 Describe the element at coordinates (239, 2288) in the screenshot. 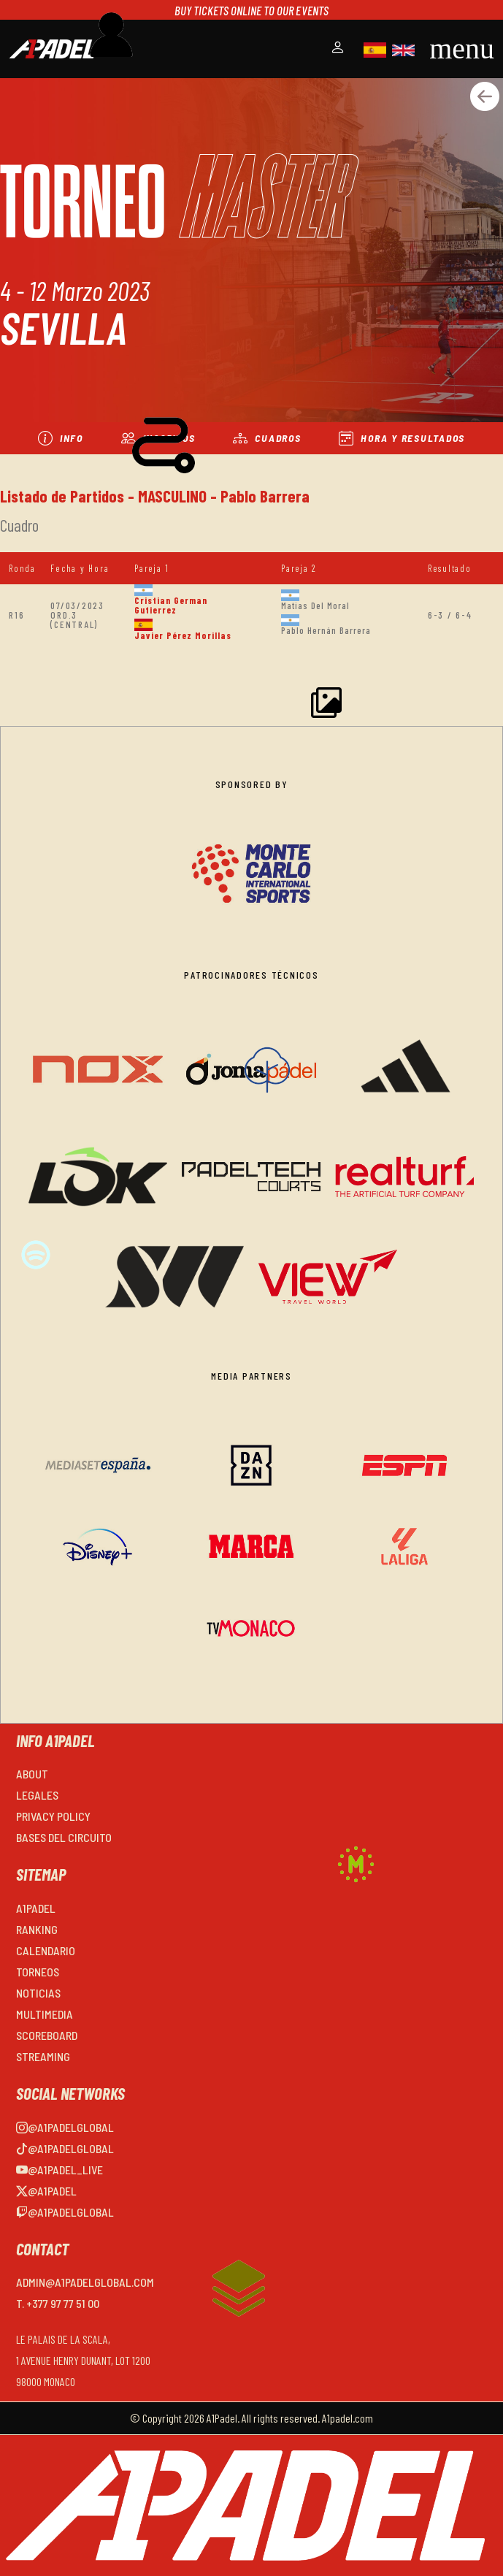

I see `view layers or stacked content` at that location.